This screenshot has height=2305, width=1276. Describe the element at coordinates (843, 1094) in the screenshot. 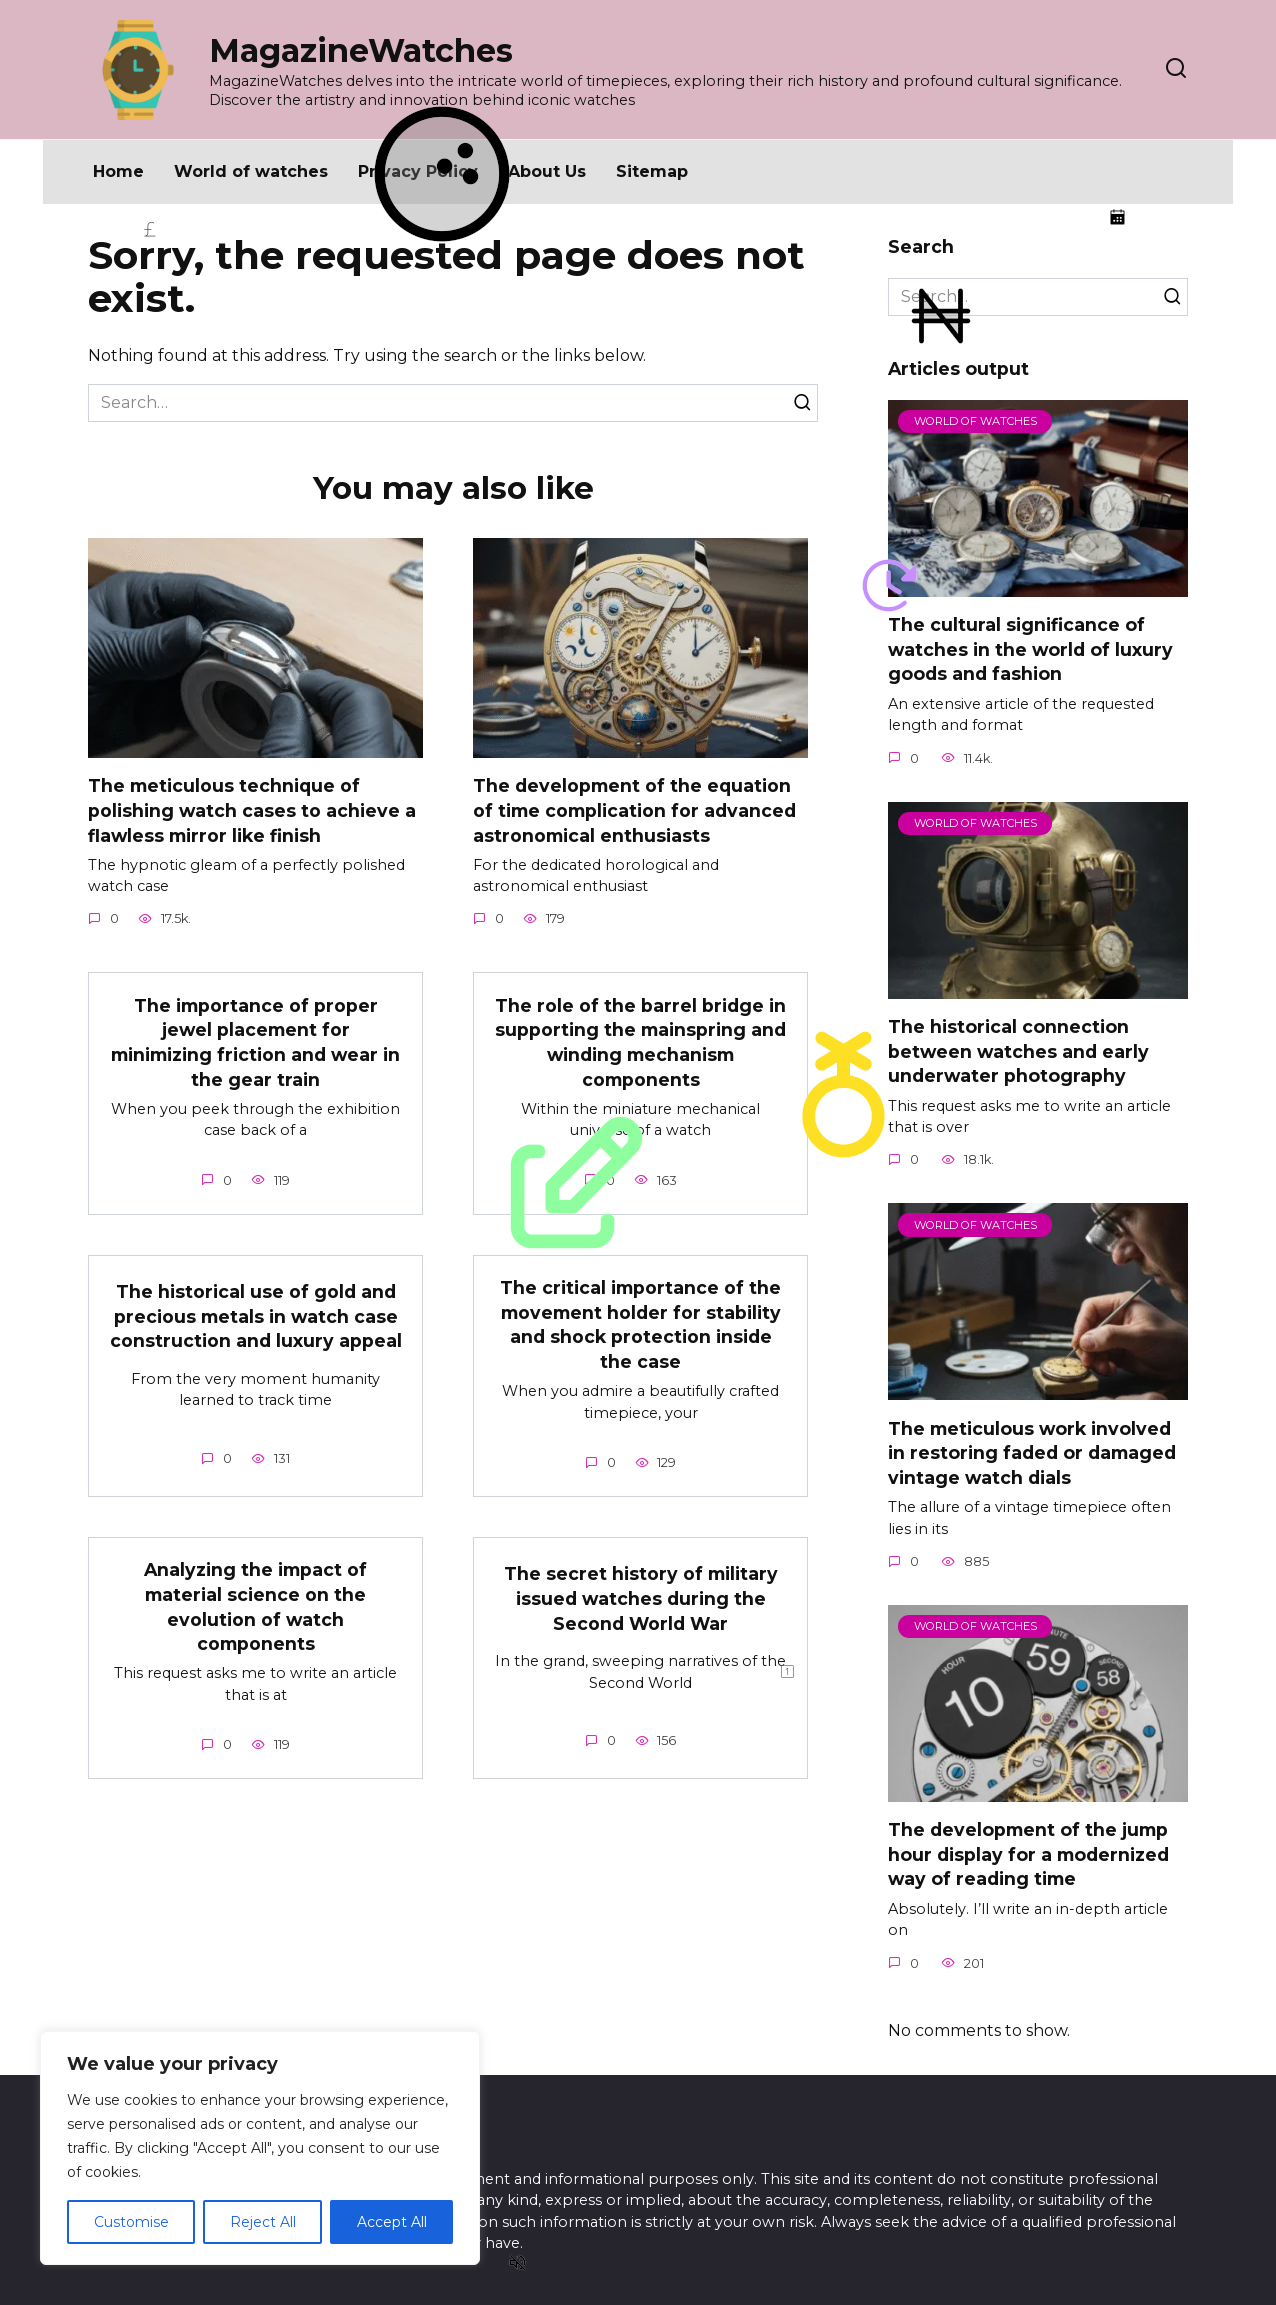

I see `indicates nonbinary gender identity option` at that location.